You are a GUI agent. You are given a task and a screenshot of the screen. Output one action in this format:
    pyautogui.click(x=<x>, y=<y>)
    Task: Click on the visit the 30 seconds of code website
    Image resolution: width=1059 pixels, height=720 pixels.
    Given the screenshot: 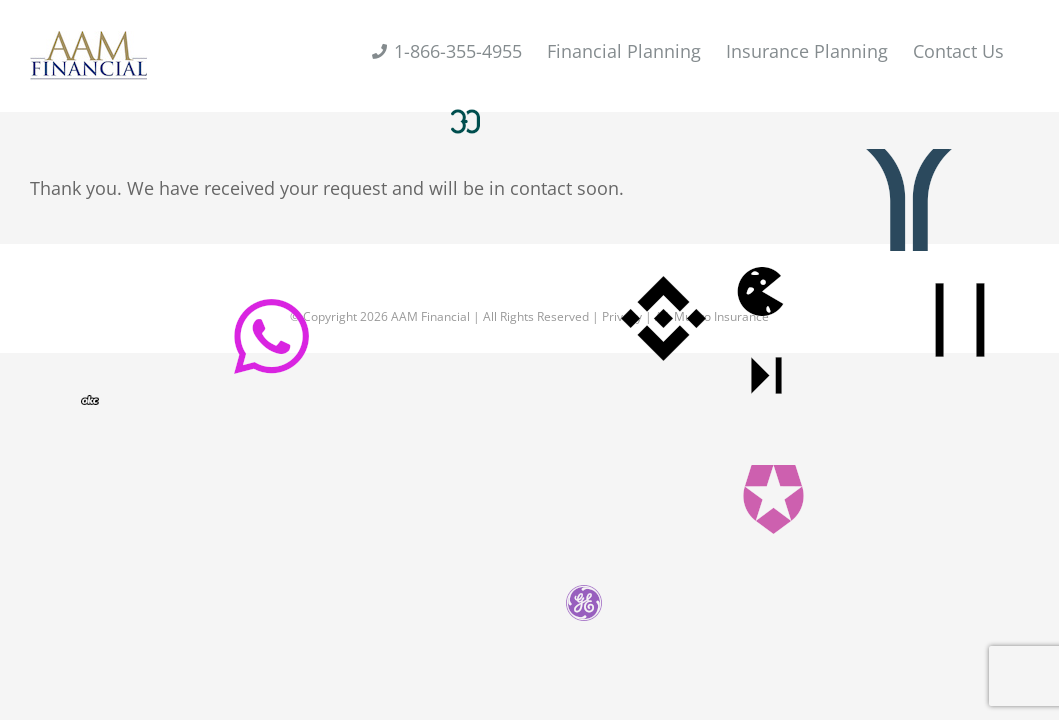 What is the action you would take?
    pyautogui.click(x=465, y=121)
    